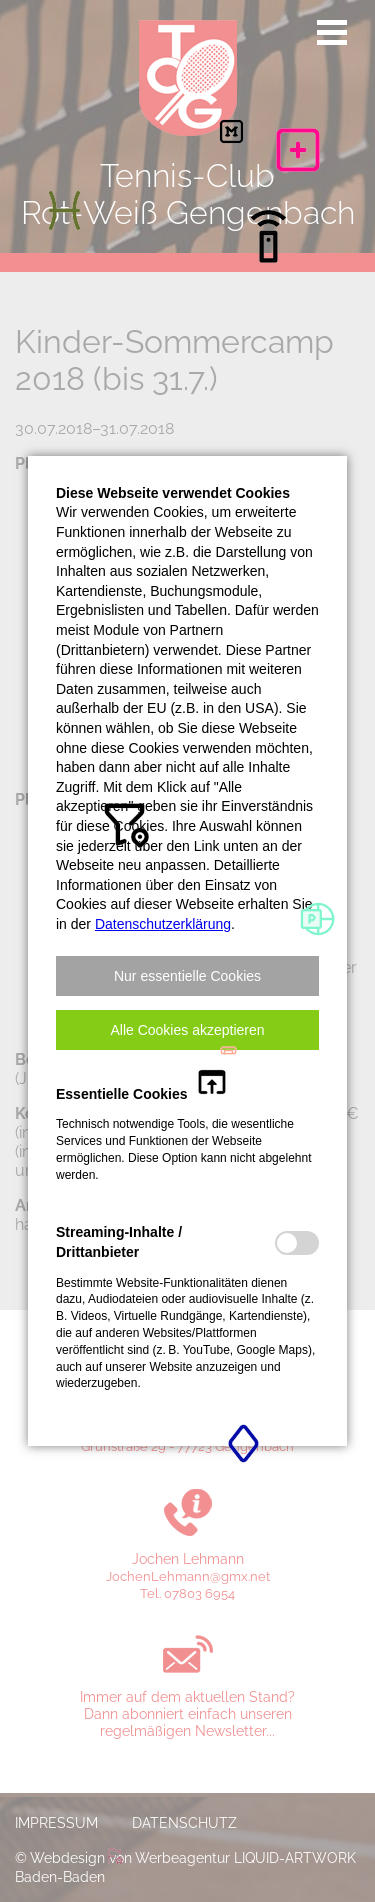 This screenshot has height=1902, width=375. Describe the element at coordinates (212, 1082) in the screenshot. I see `open link in browser` at that location.